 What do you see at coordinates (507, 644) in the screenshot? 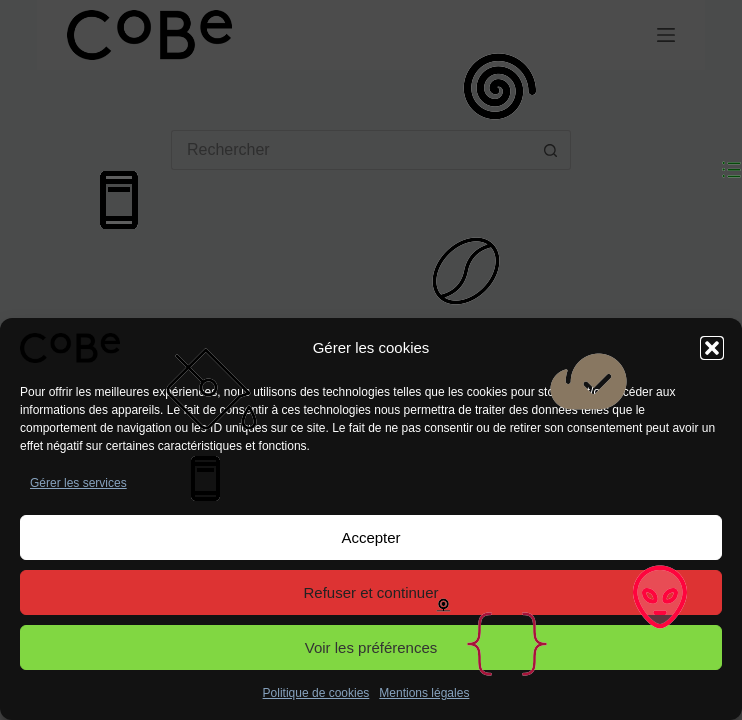
I see `access code or developer settings` at bounding box center [507, 644].